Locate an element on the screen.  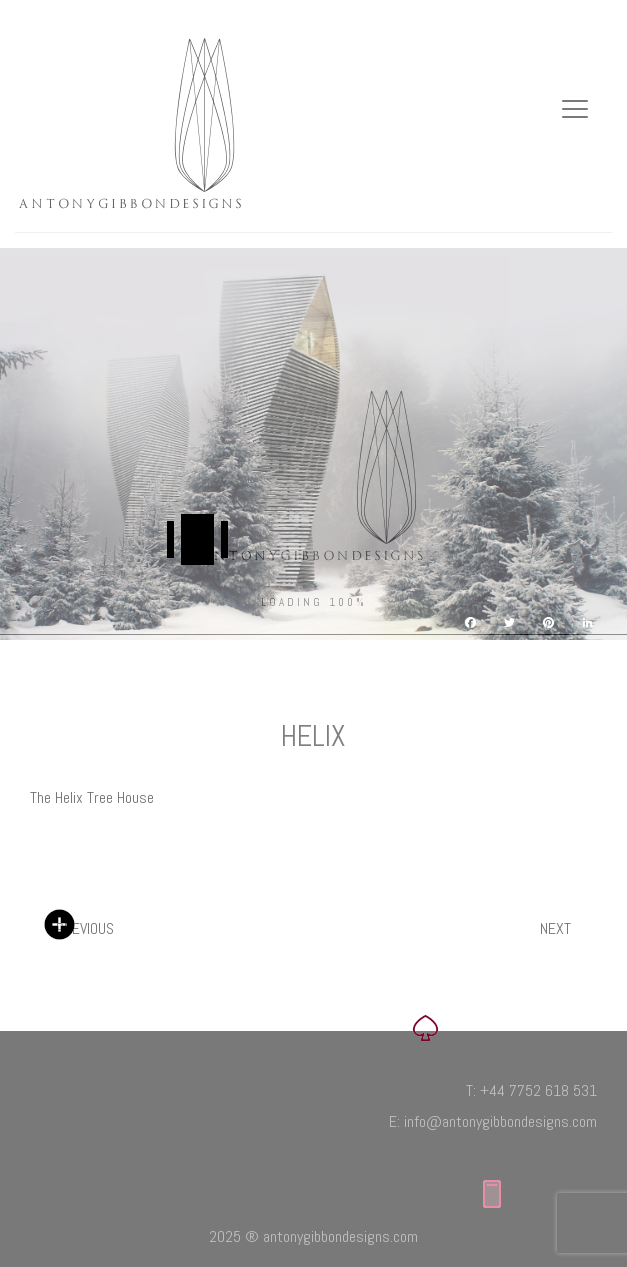
mobile device with speaker enabled is located at coordinates (492, 1194).